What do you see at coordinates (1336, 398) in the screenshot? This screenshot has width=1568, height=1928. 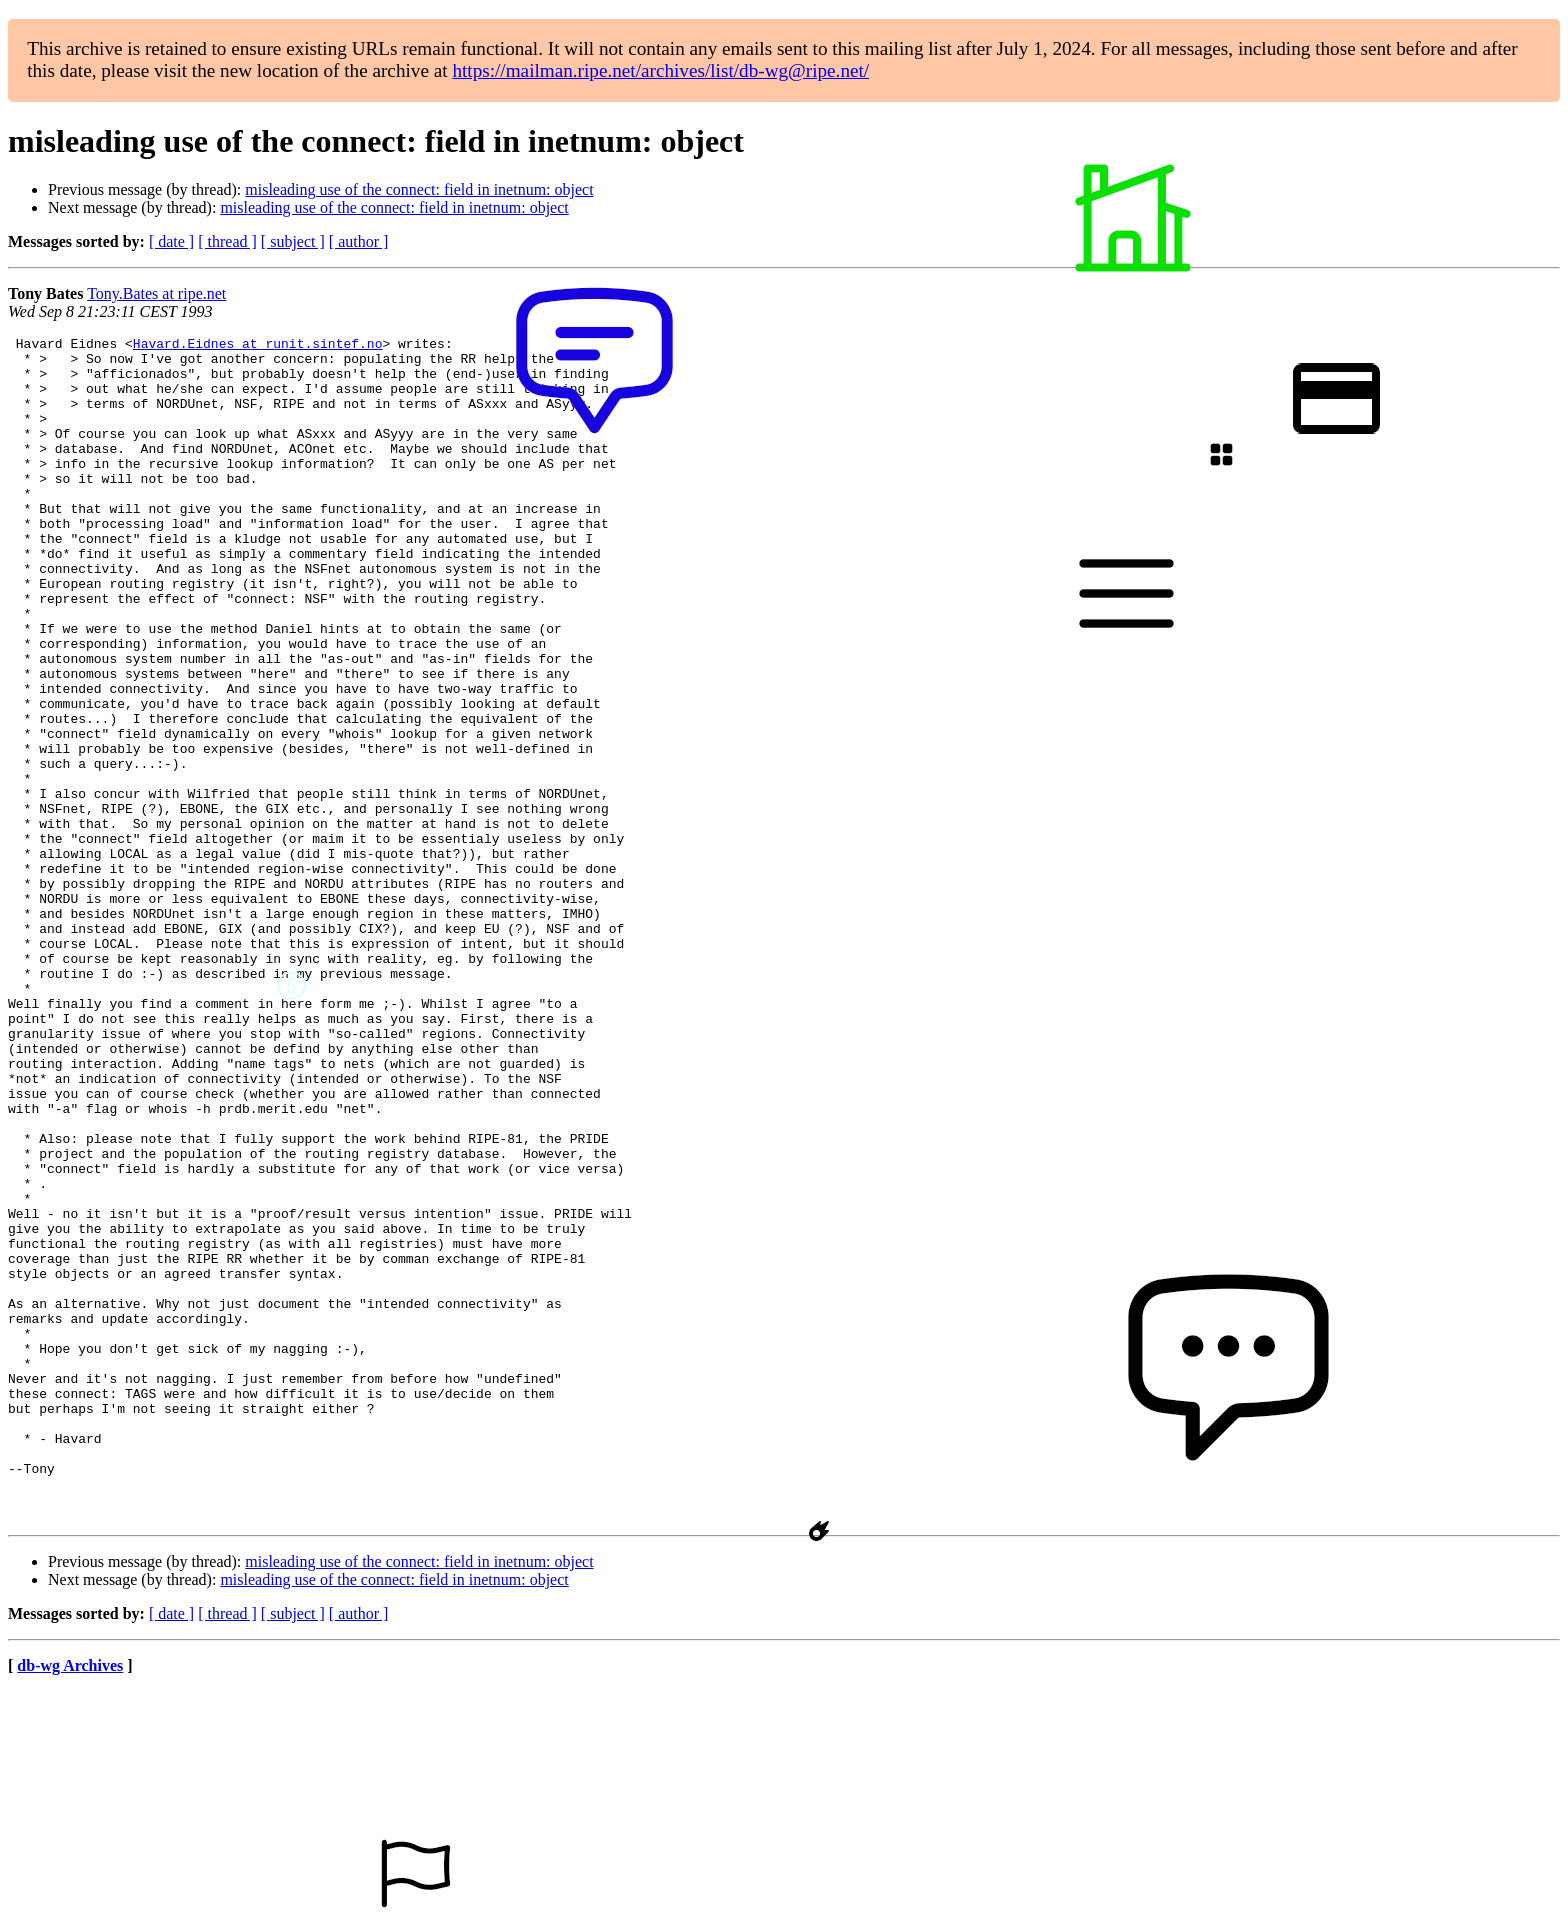 I see `access payment methods` at bounding box center [1336, 398].